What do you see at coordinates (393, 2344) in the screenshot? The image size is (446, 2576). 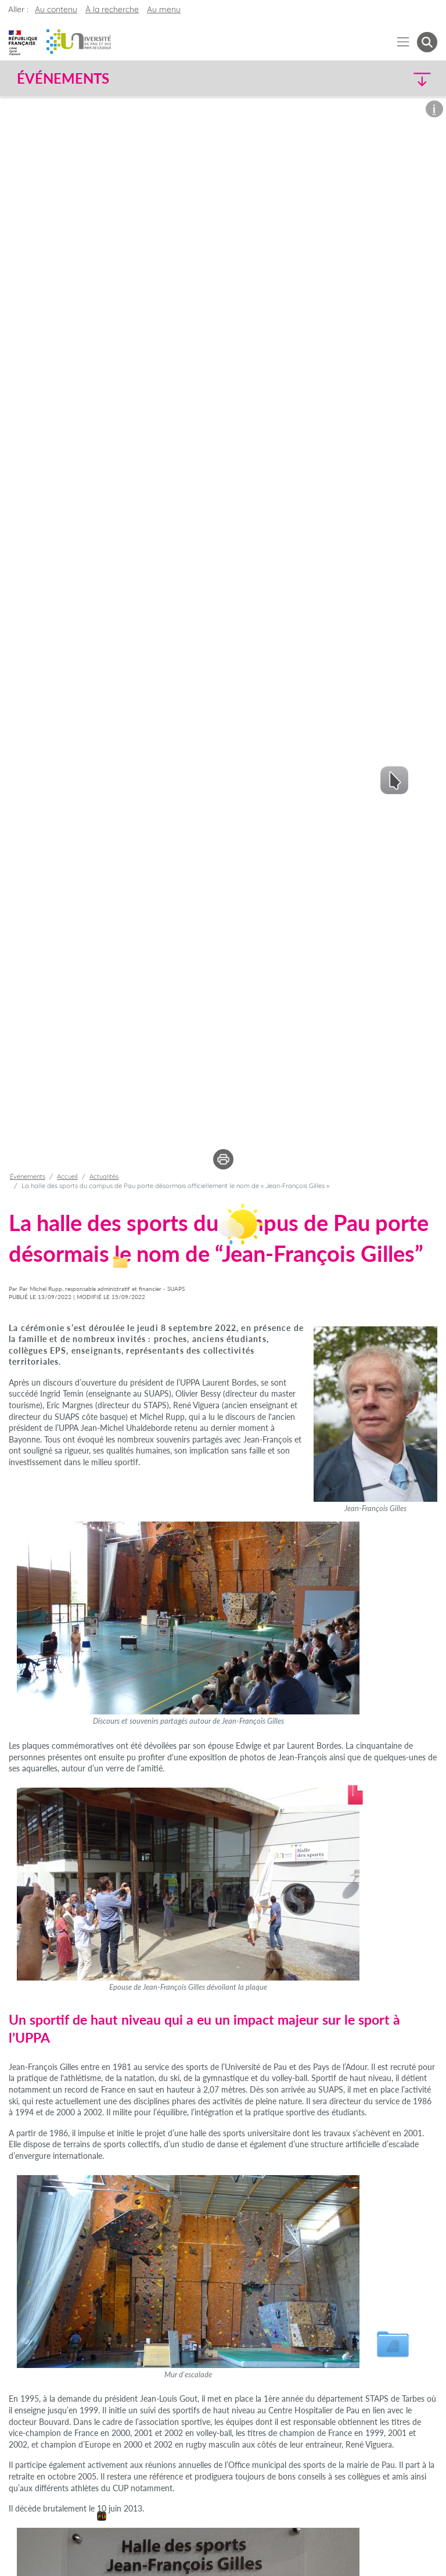 I see `open Affinity Designer project files folder` at bounding box center [393, 2344].